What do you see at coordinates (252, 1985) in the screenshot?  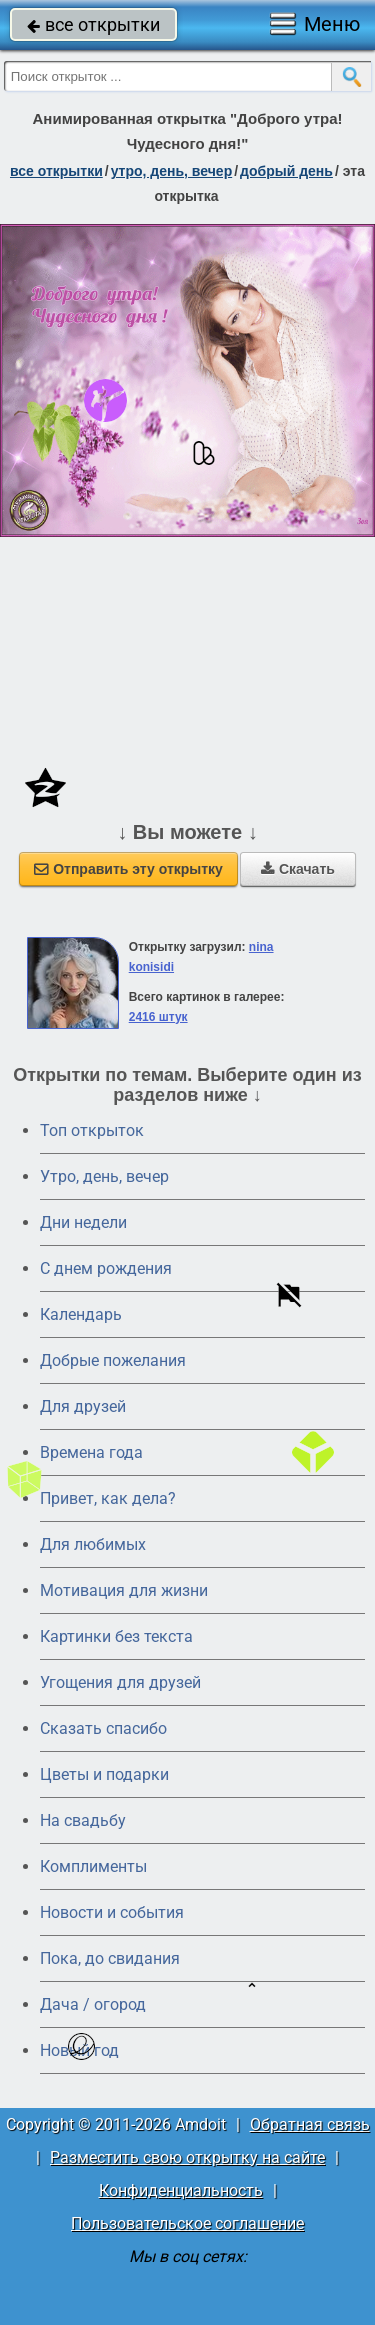 I see `expand or collapse a dropdown menu` at bounding box center [252, 1985].